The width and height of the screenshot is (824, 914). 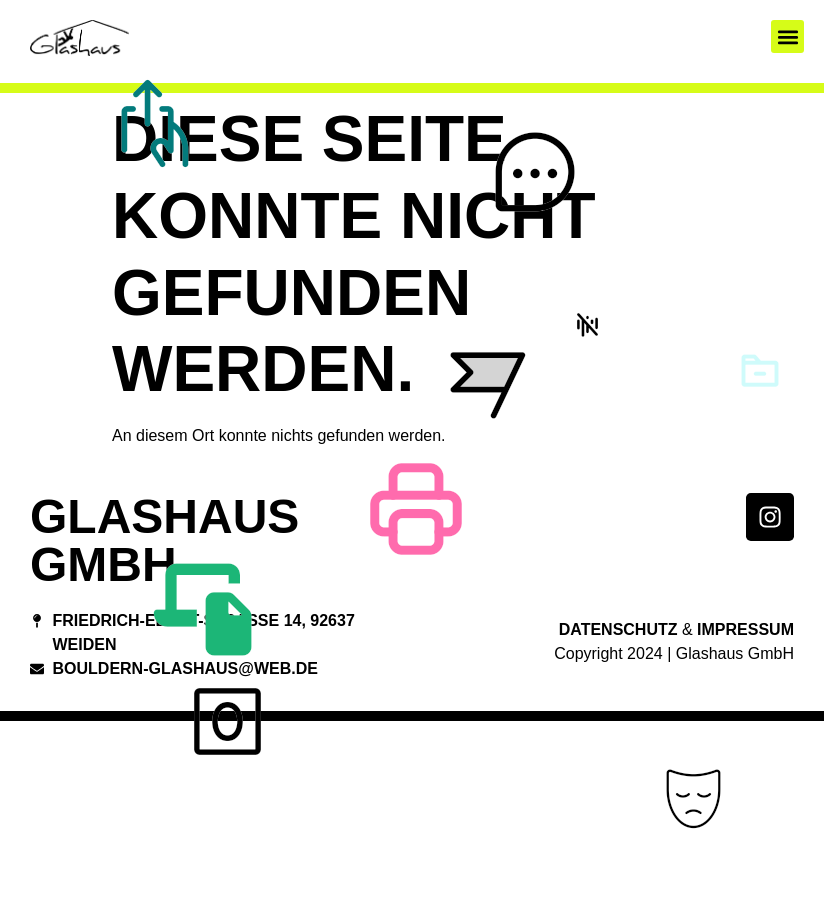 I want to click on deposit or add funds to account, so click(x=150, y=123).